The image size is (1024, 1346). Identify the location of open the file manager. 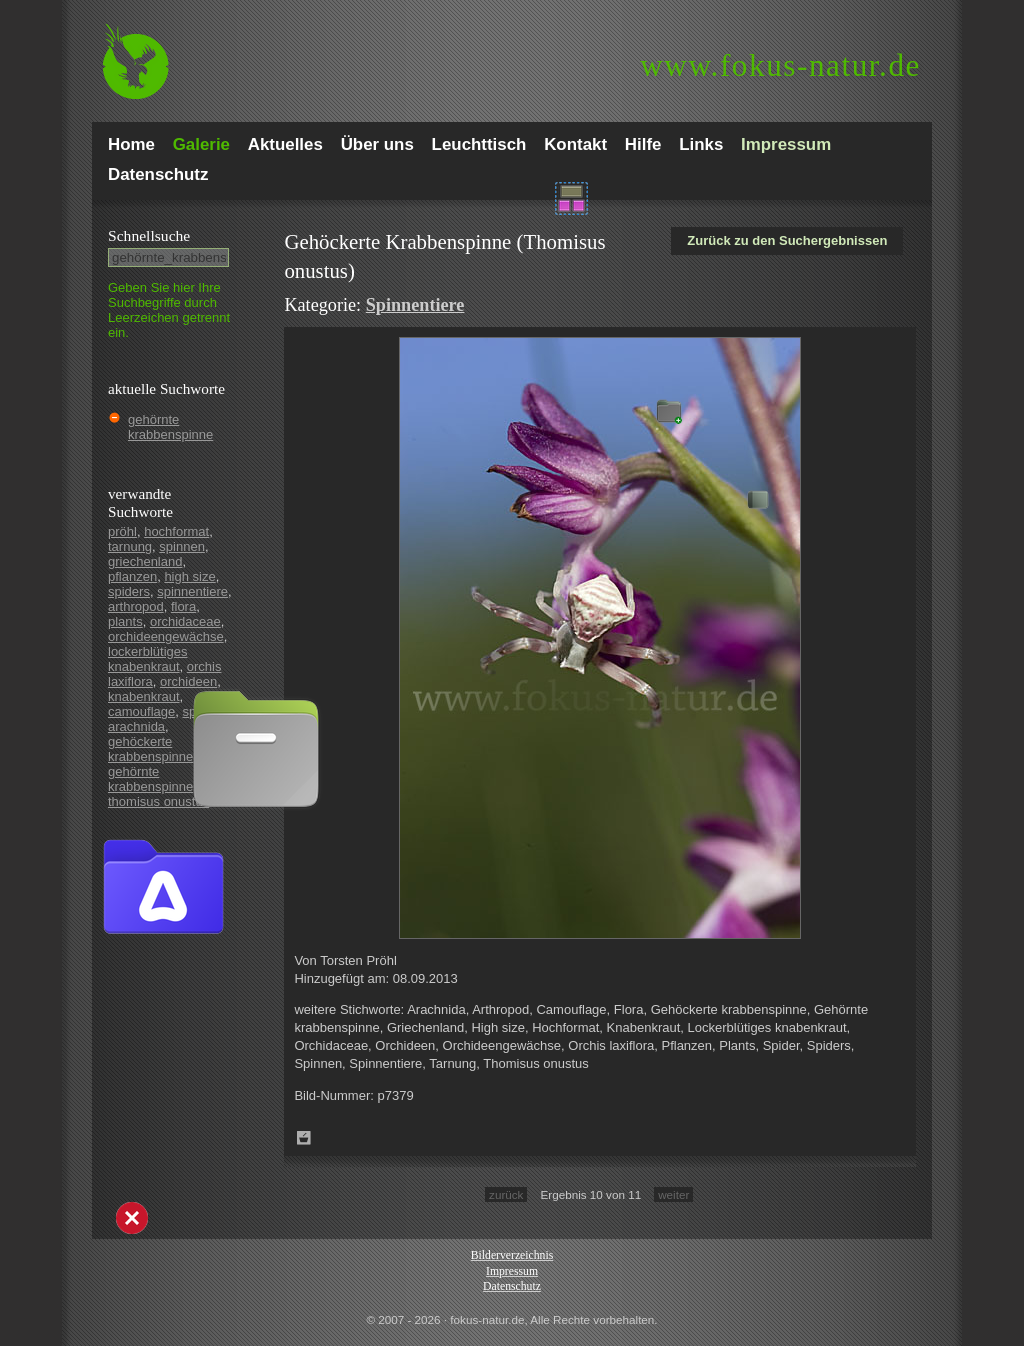
(256, 749).